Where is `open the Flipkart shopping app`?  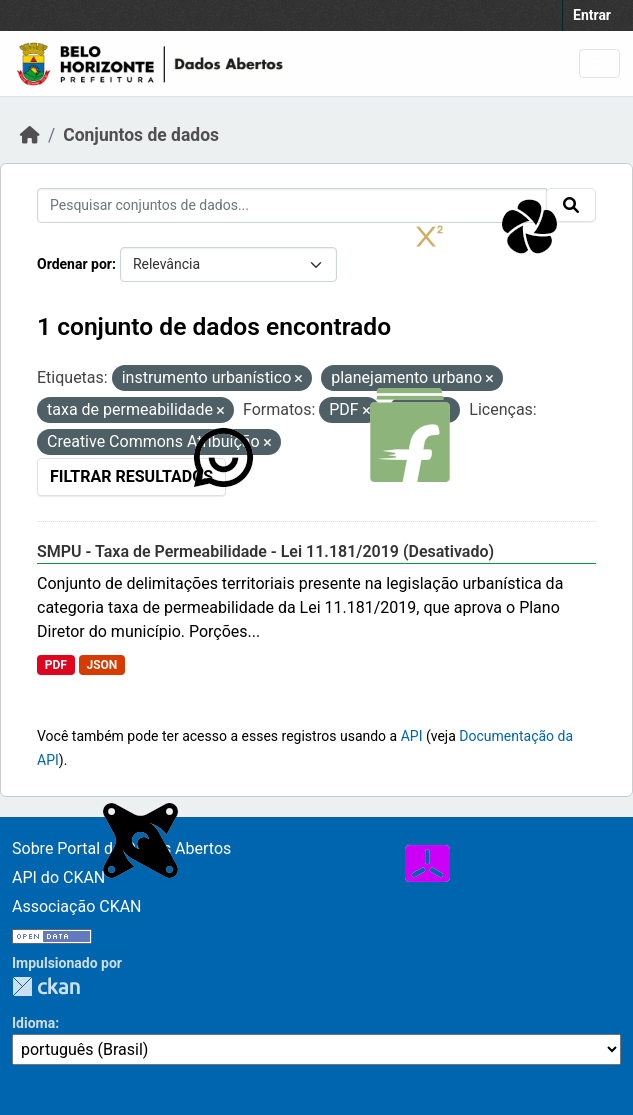 open the Flipkart shopping app is located at coordinates (410, 435).